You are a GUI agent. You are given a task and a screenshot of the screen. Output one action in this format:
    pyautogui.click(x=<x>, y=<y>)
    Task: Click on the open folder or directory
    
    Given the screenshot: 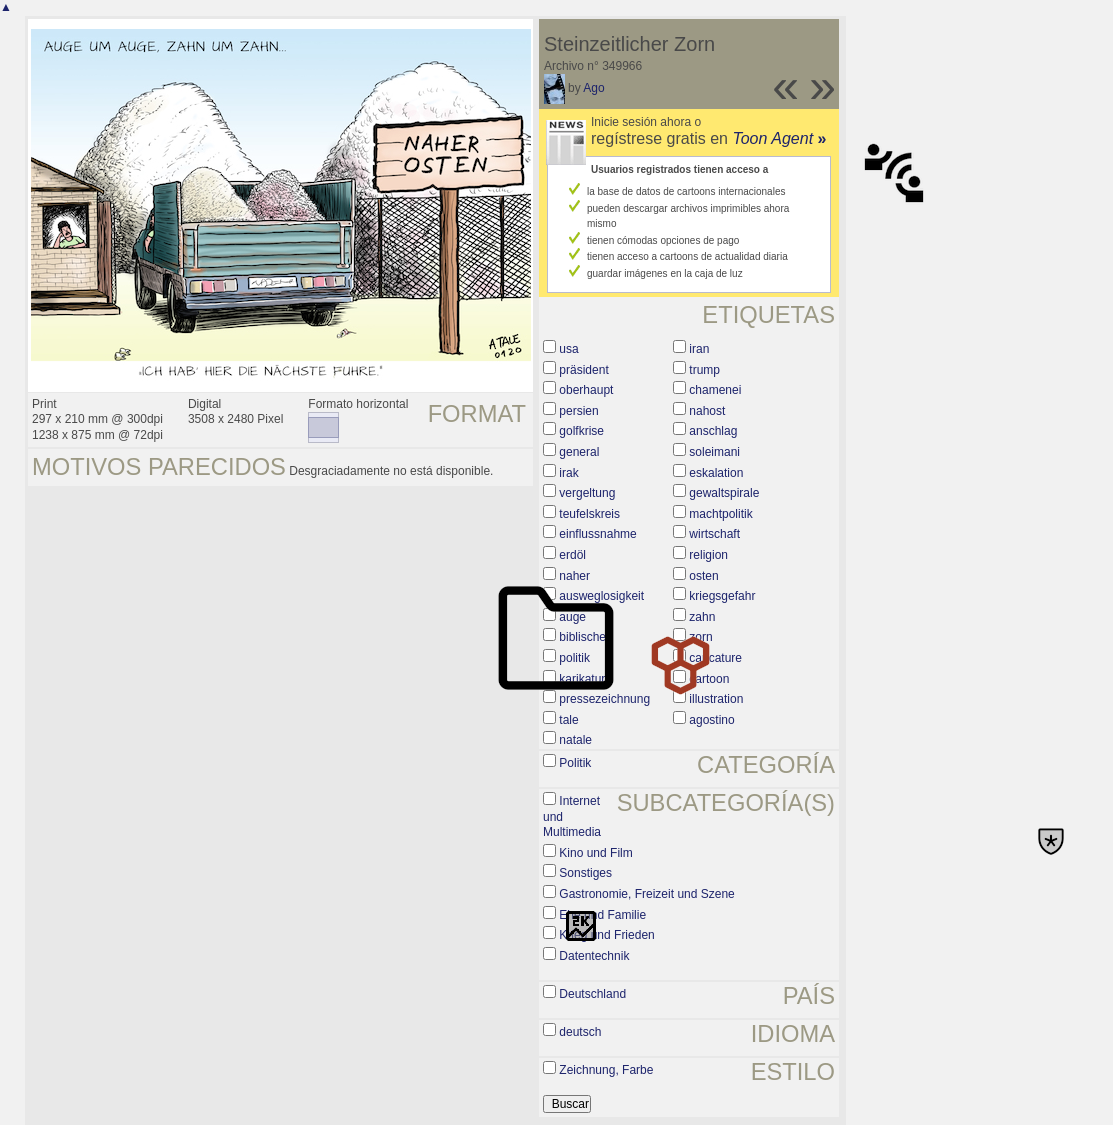 What is the action you would take?
    pyautogui.click(x=556, y=638)
    